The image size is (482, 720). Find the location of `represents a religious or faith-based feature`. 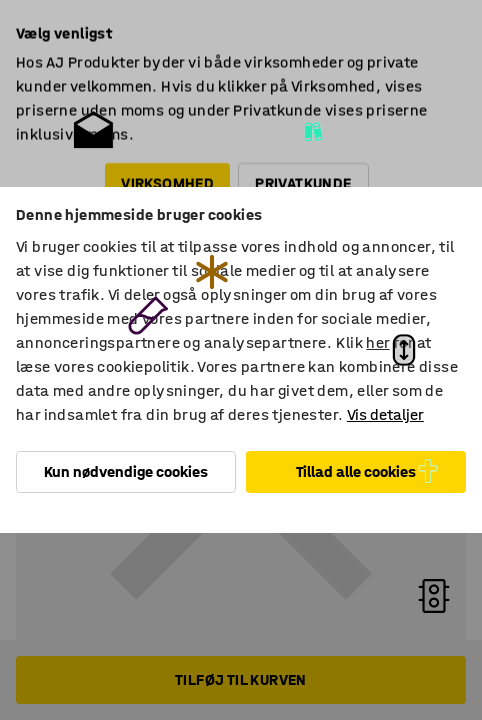

represents a religious or faith-based feature is located at coordinates (428, 471).